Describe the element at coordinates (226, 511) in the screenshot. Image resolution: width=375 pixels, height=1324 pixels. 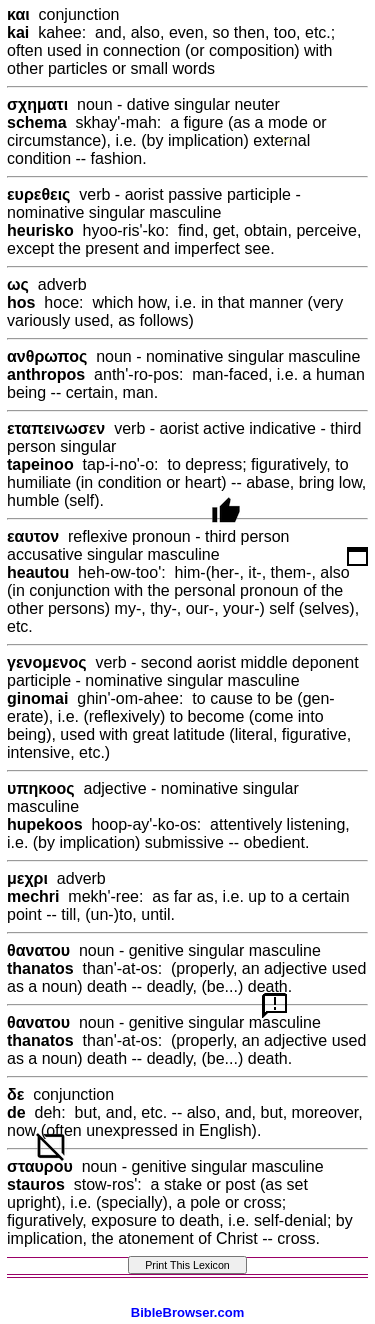
I see `like or upvote this content` at that location.